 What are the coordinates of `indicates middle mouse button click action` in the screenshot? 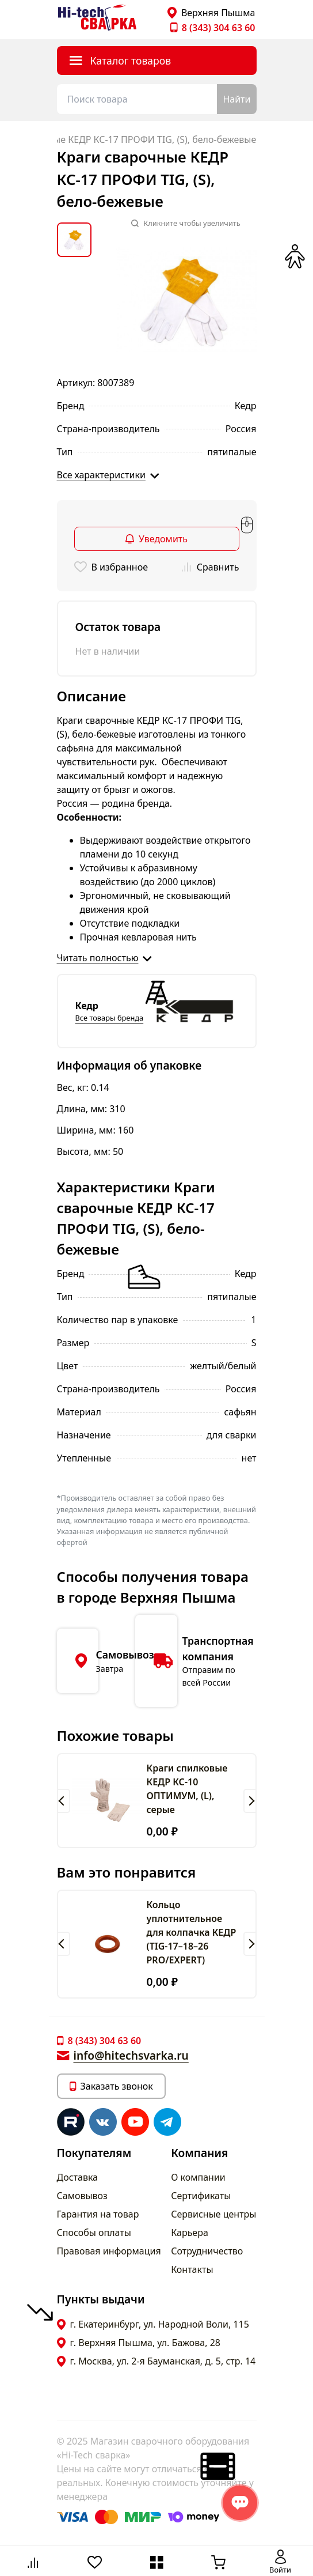 It's located at (247, 525).